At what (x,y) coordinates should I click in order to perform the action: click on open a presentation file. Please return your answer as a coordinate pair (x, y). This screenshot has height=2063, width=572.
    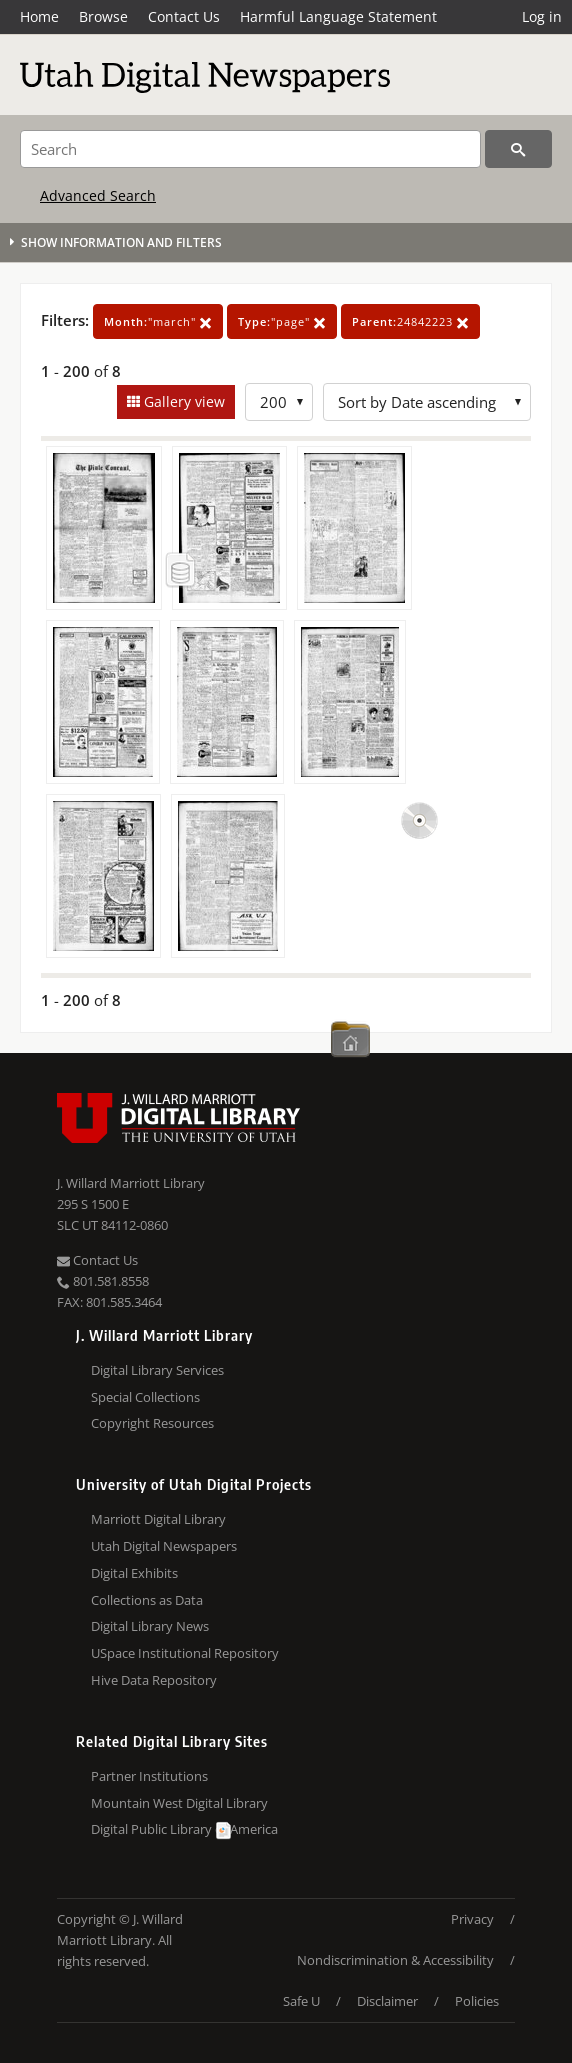
    Looking at the image, I should click on (223, 1830).